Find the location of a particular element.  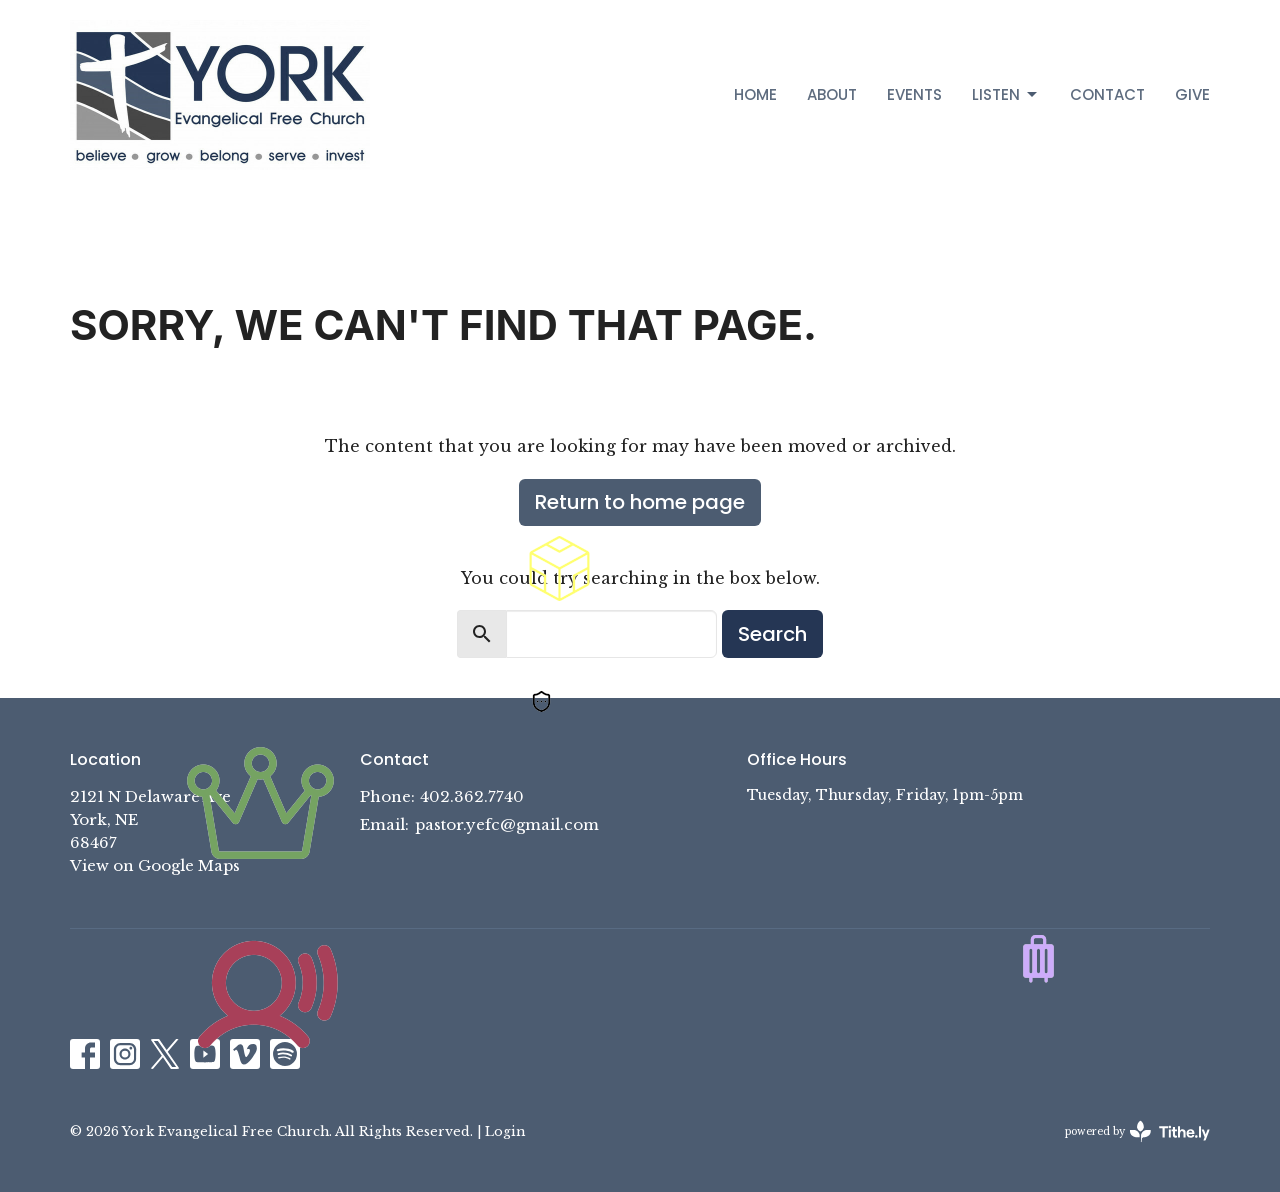

open CodeSandbox development environment is located at coordinates (559, 568).